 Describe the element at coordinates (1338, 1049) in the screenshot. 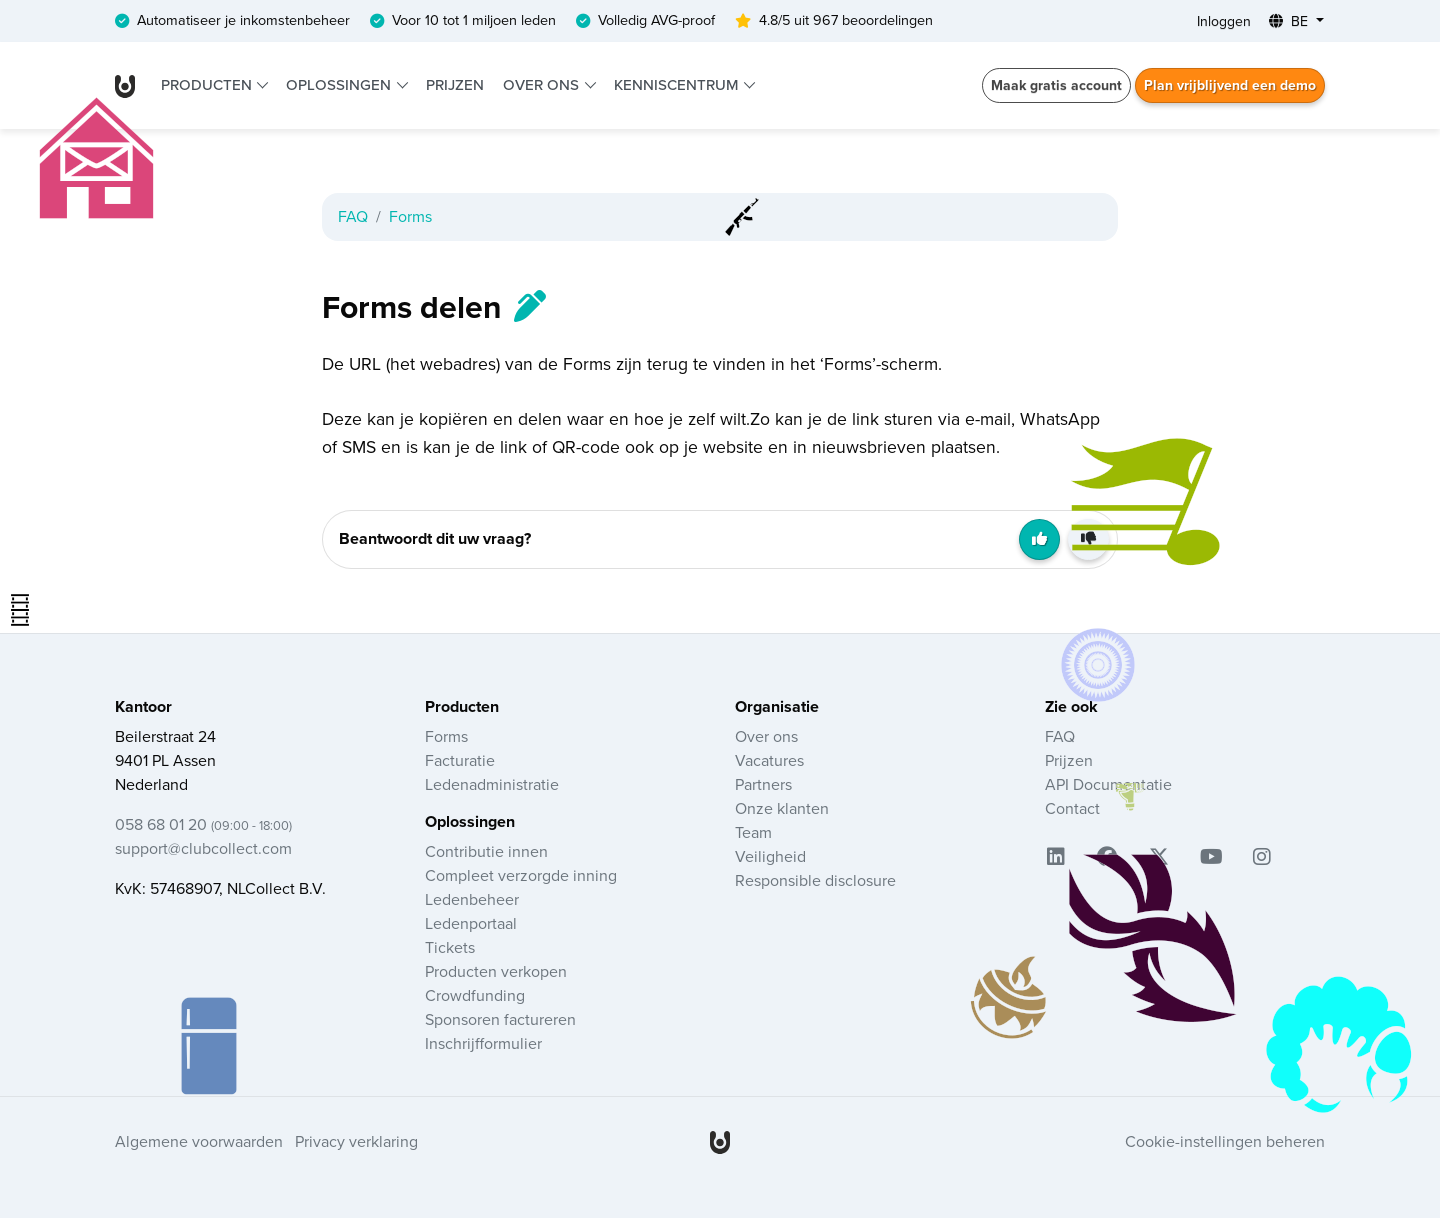

I see `indicates pest infestation or decay status` at that location.